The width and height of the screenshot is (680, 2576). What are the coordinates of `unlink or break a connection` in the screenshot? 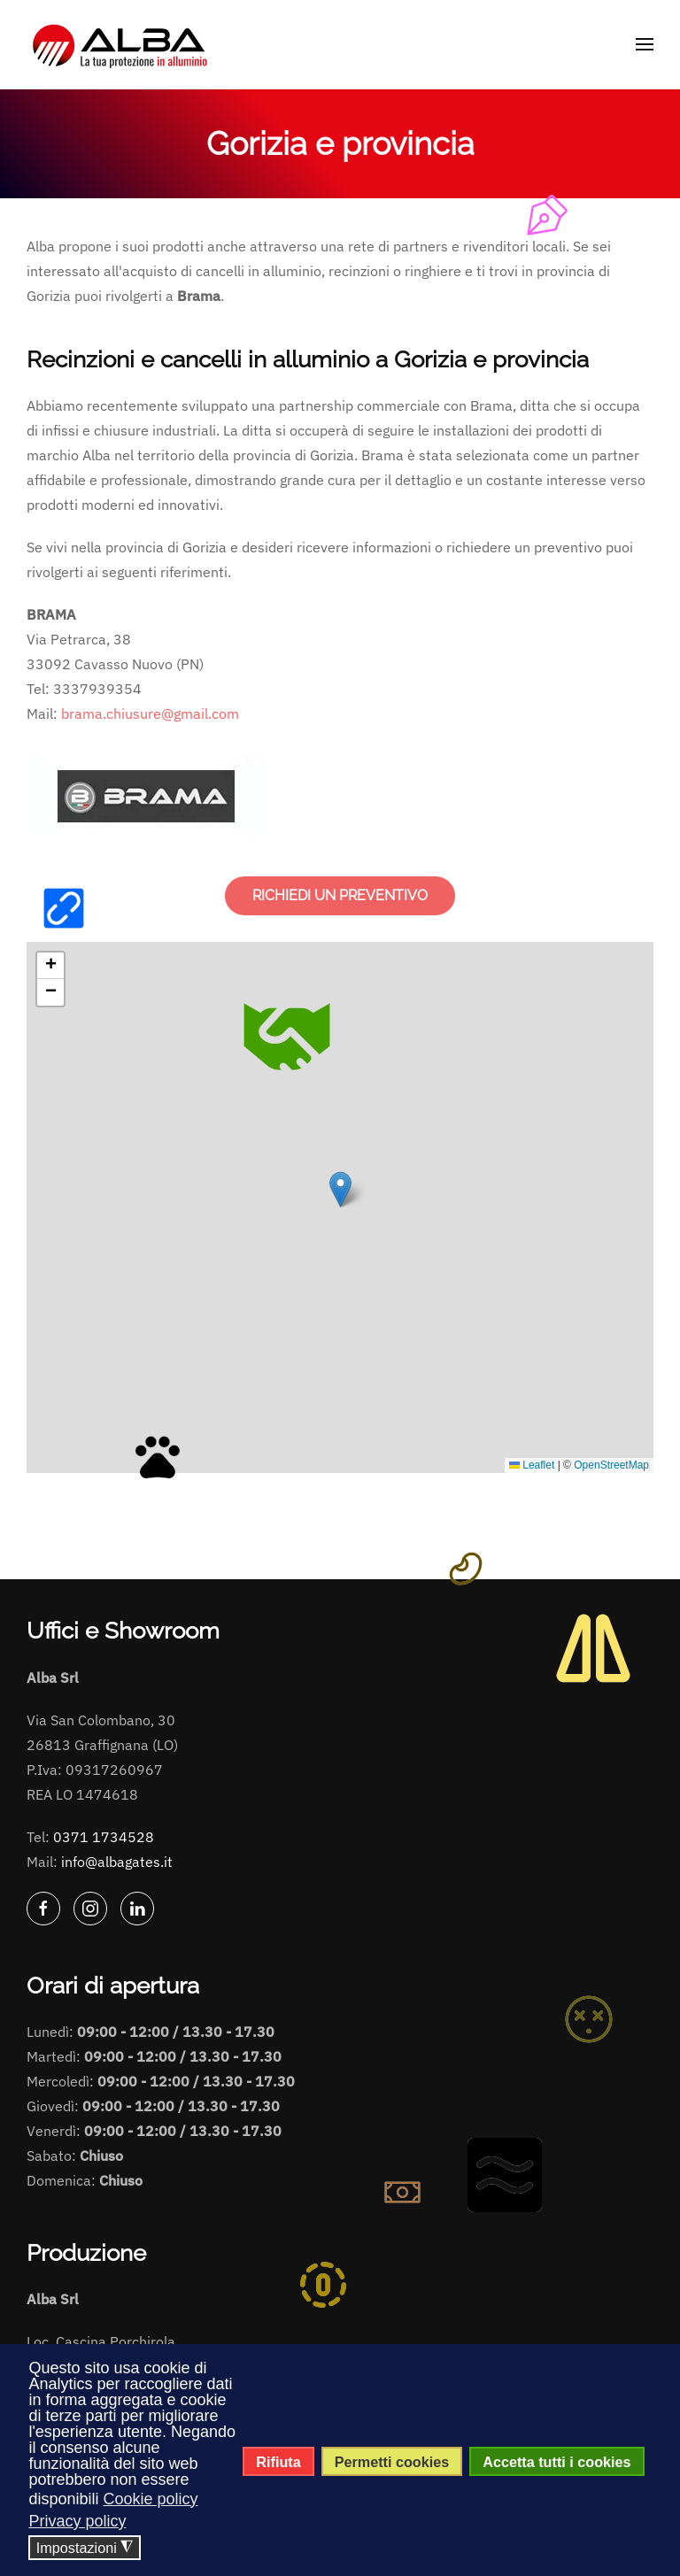 It's located at (64, 908).